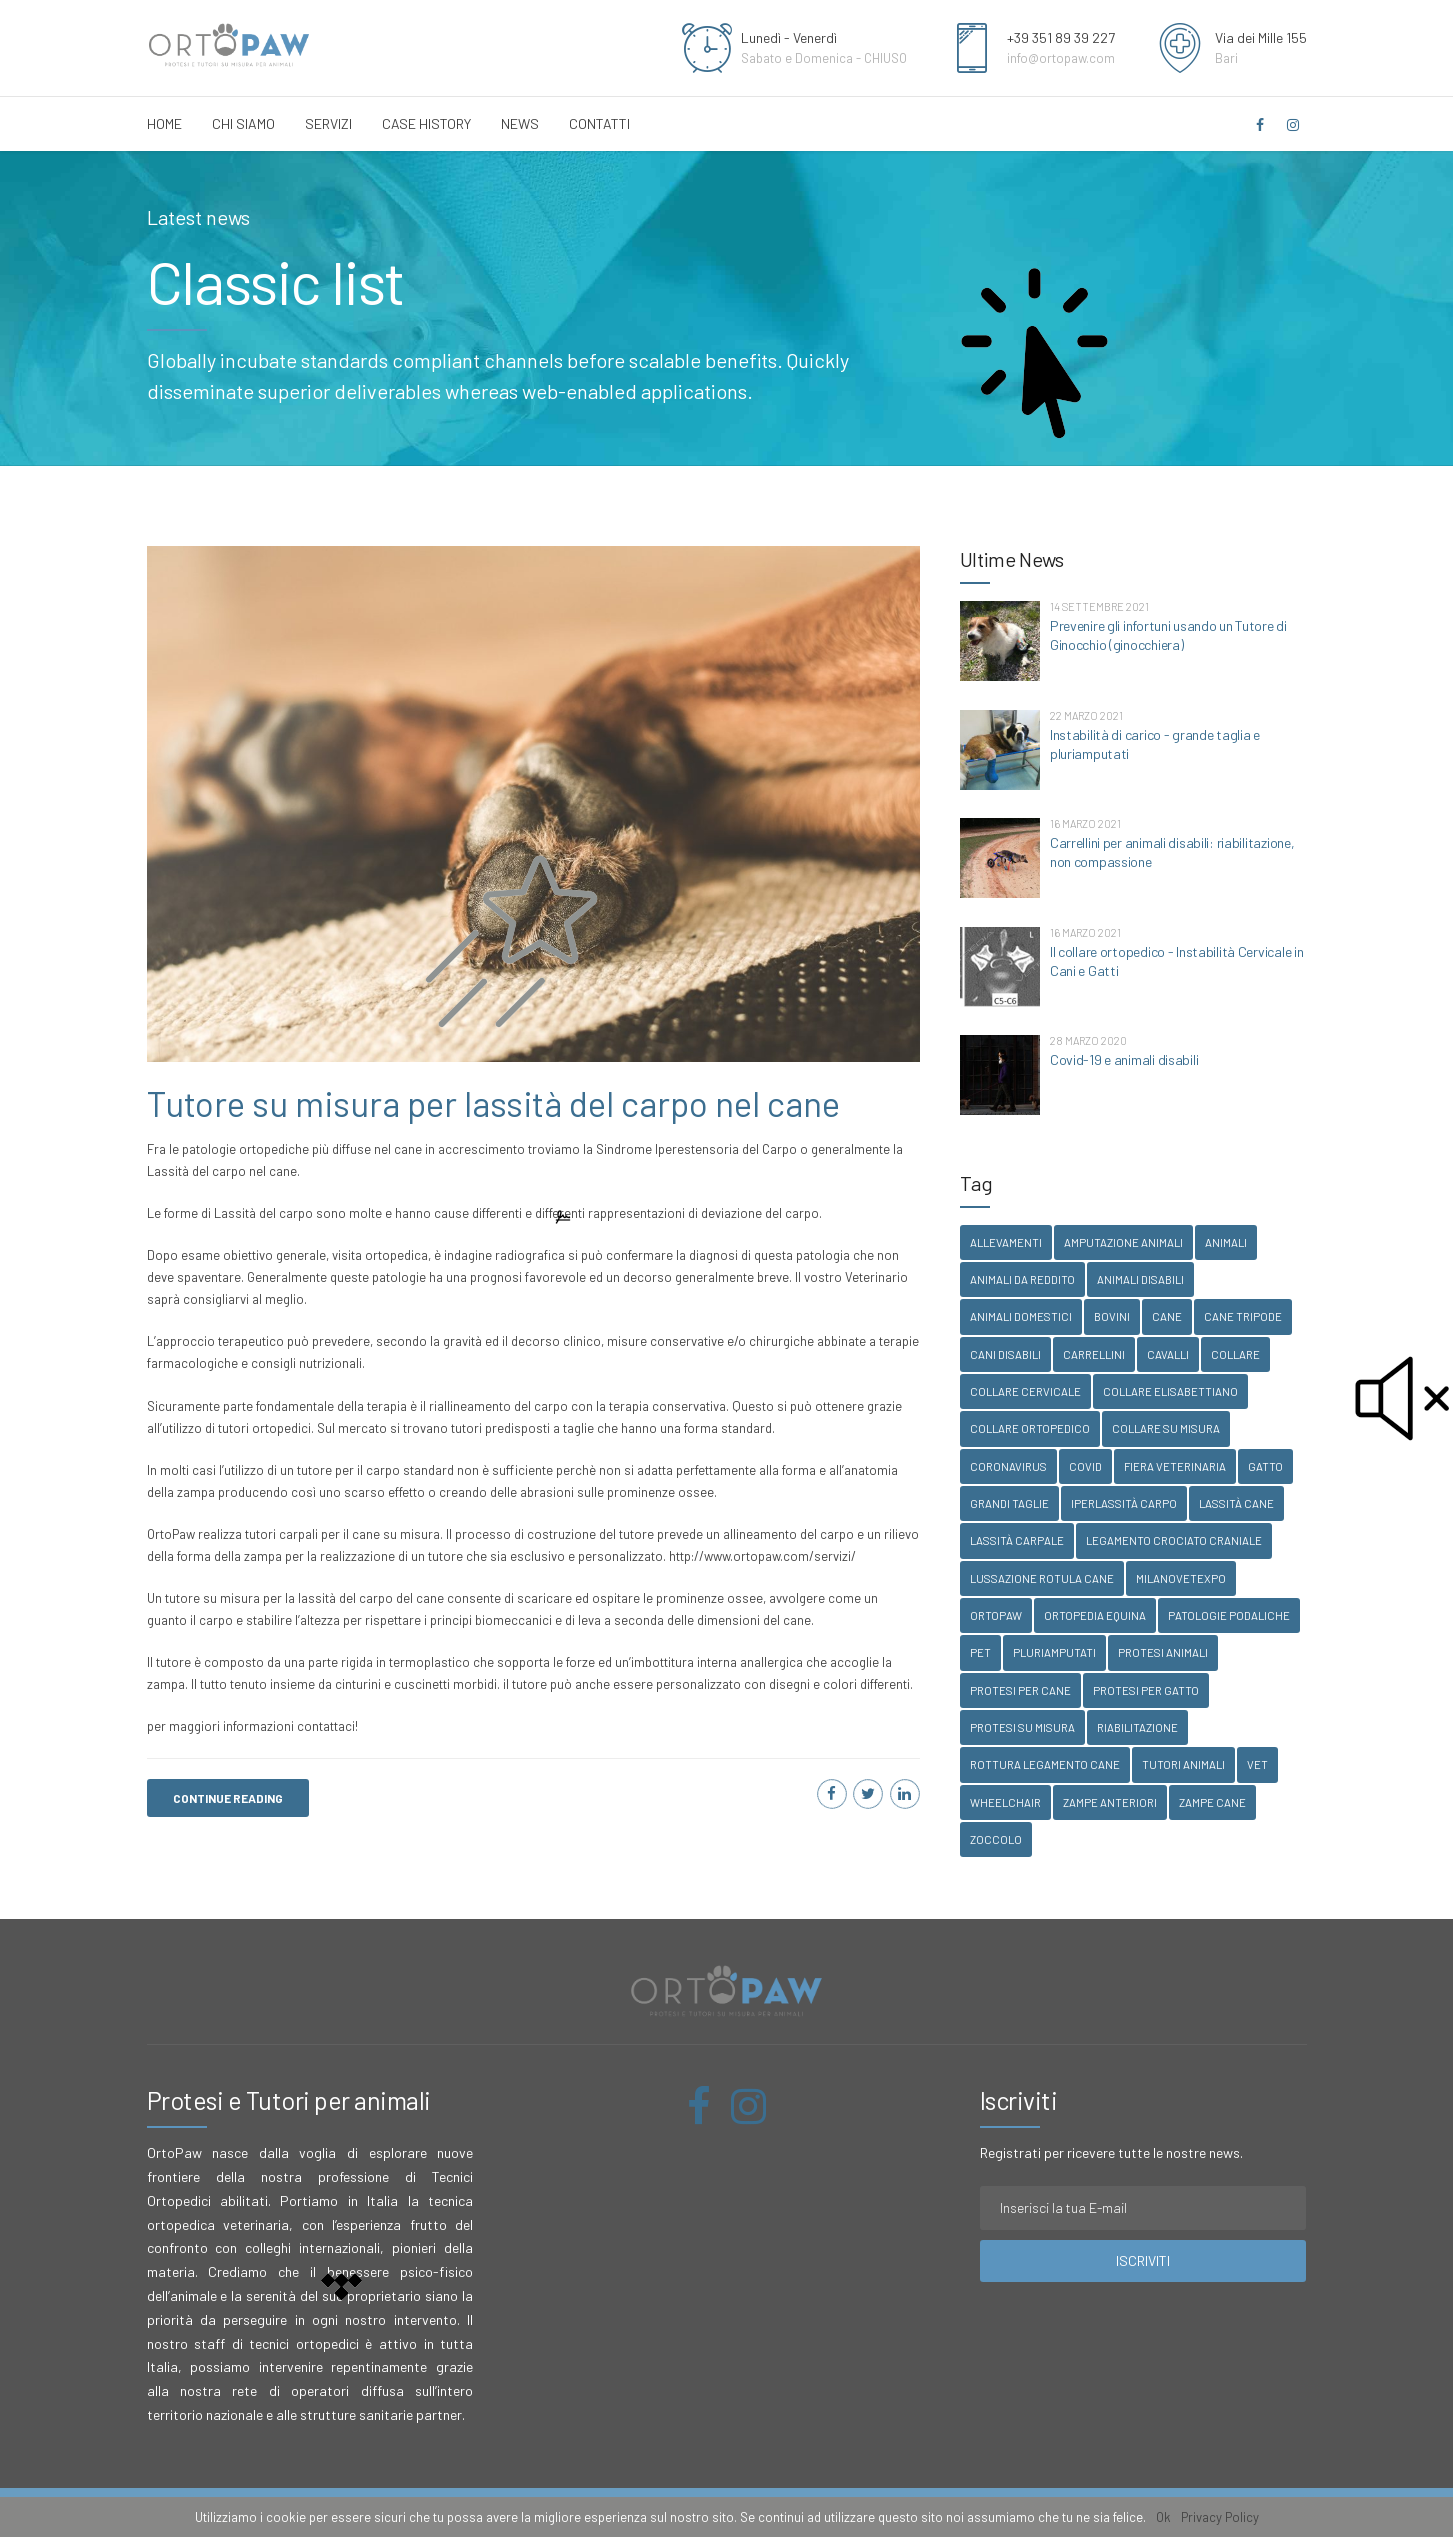 The height and width of the screenshot is (2537, 1453). What do you see at coordinates (1034, 353) in the screenshot?
I see `click or tap interaction indicator` at bounding box center [1034, 353].